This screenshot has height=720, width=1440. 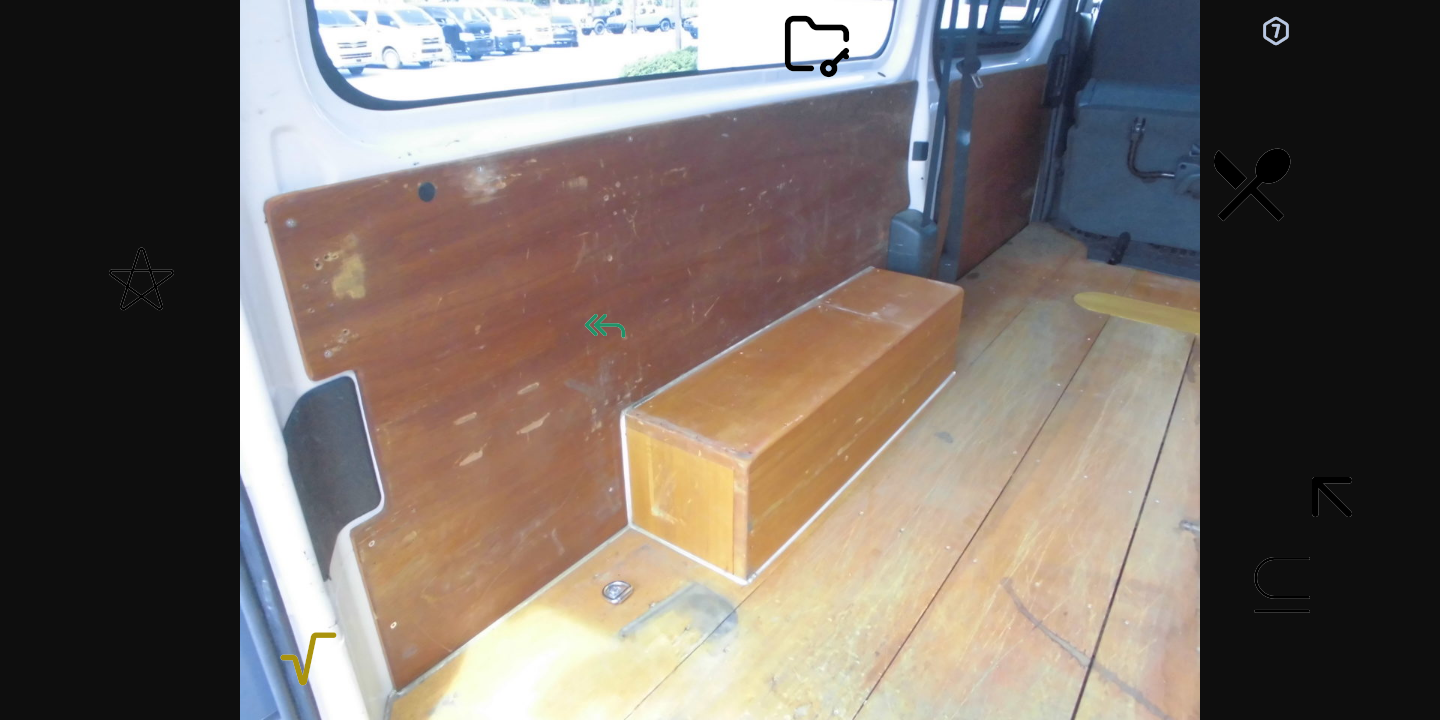 What do you see at coordinates (1332, 497) in the screenshot?
I see `navigate back to previous screen` at bounding box center [1332, 497].